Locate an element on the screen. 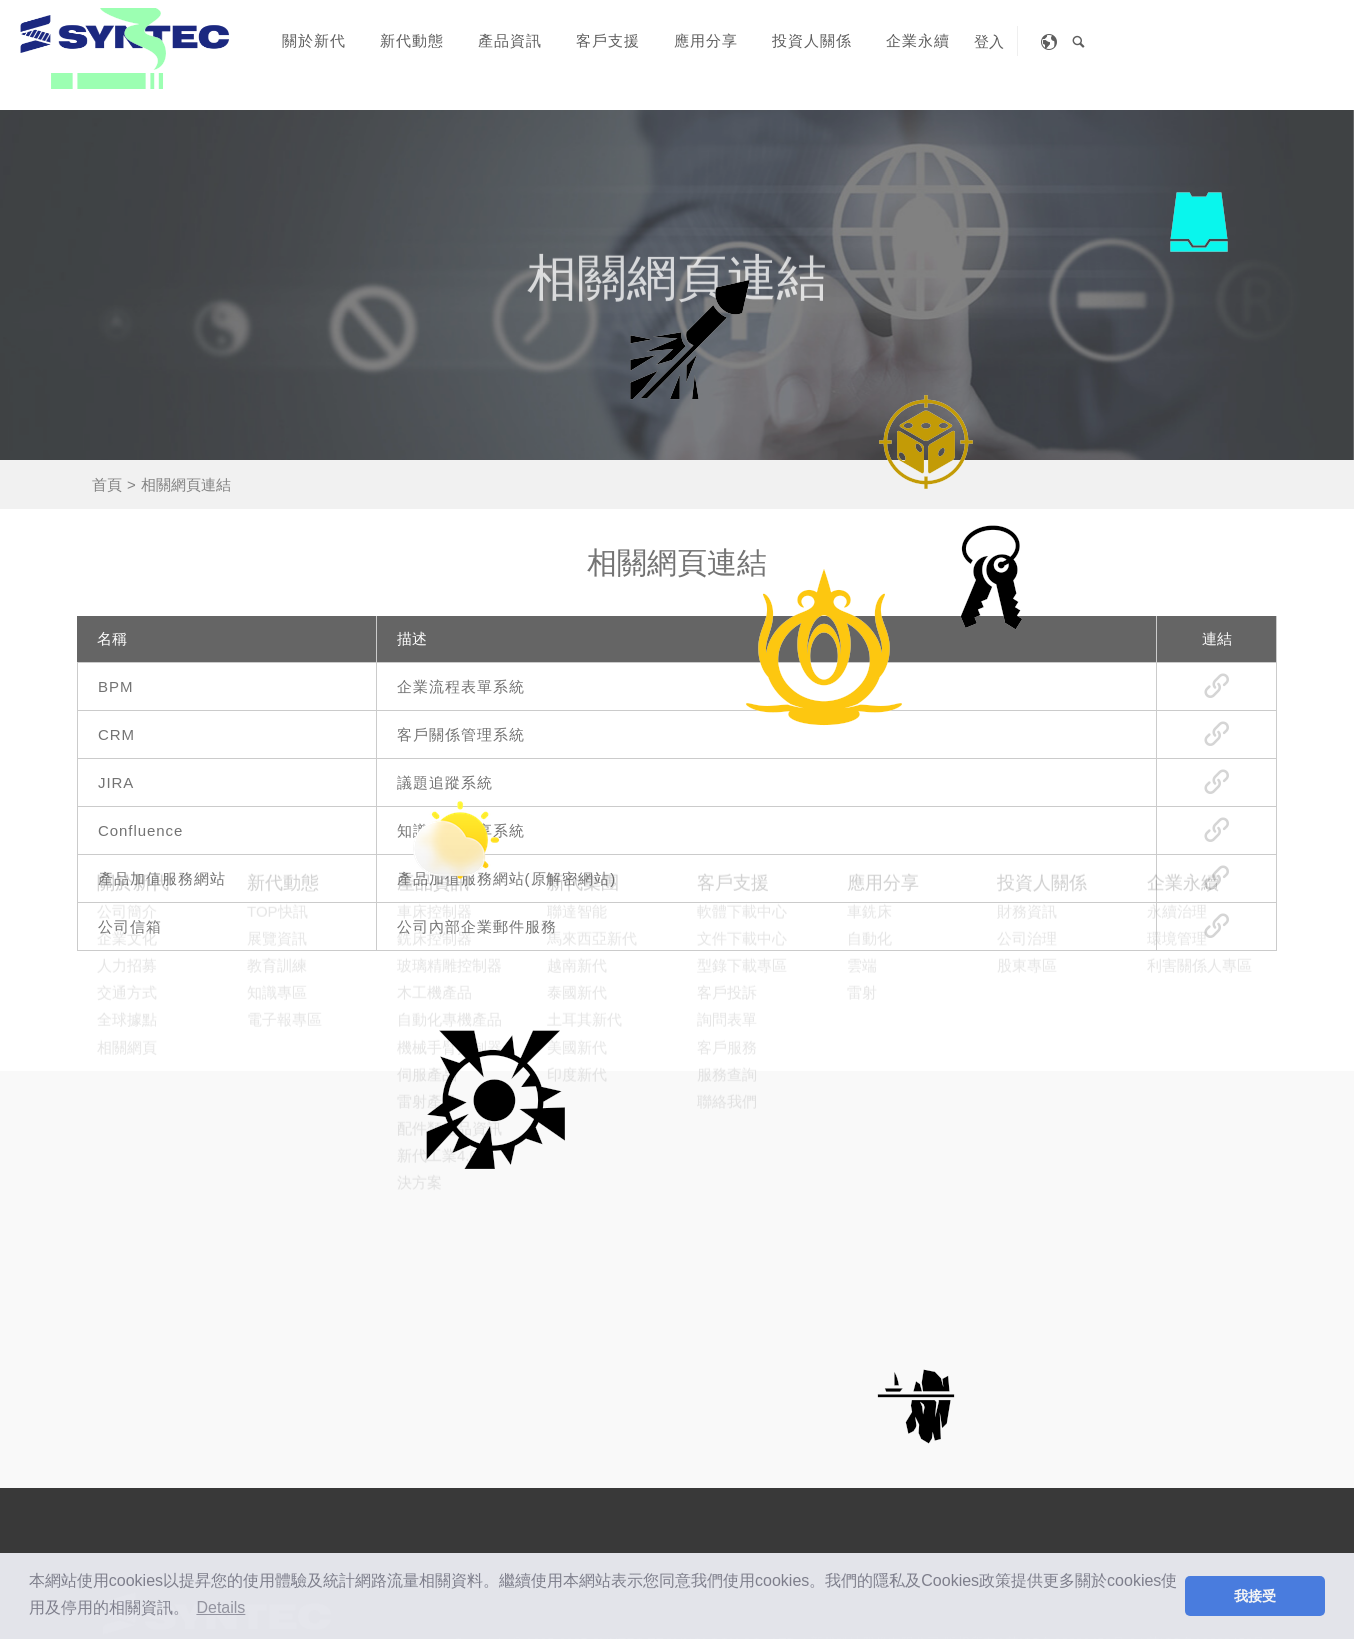  indicates hidden complexity or underlying data not immediately visible is located at coordinates (916, 1406).